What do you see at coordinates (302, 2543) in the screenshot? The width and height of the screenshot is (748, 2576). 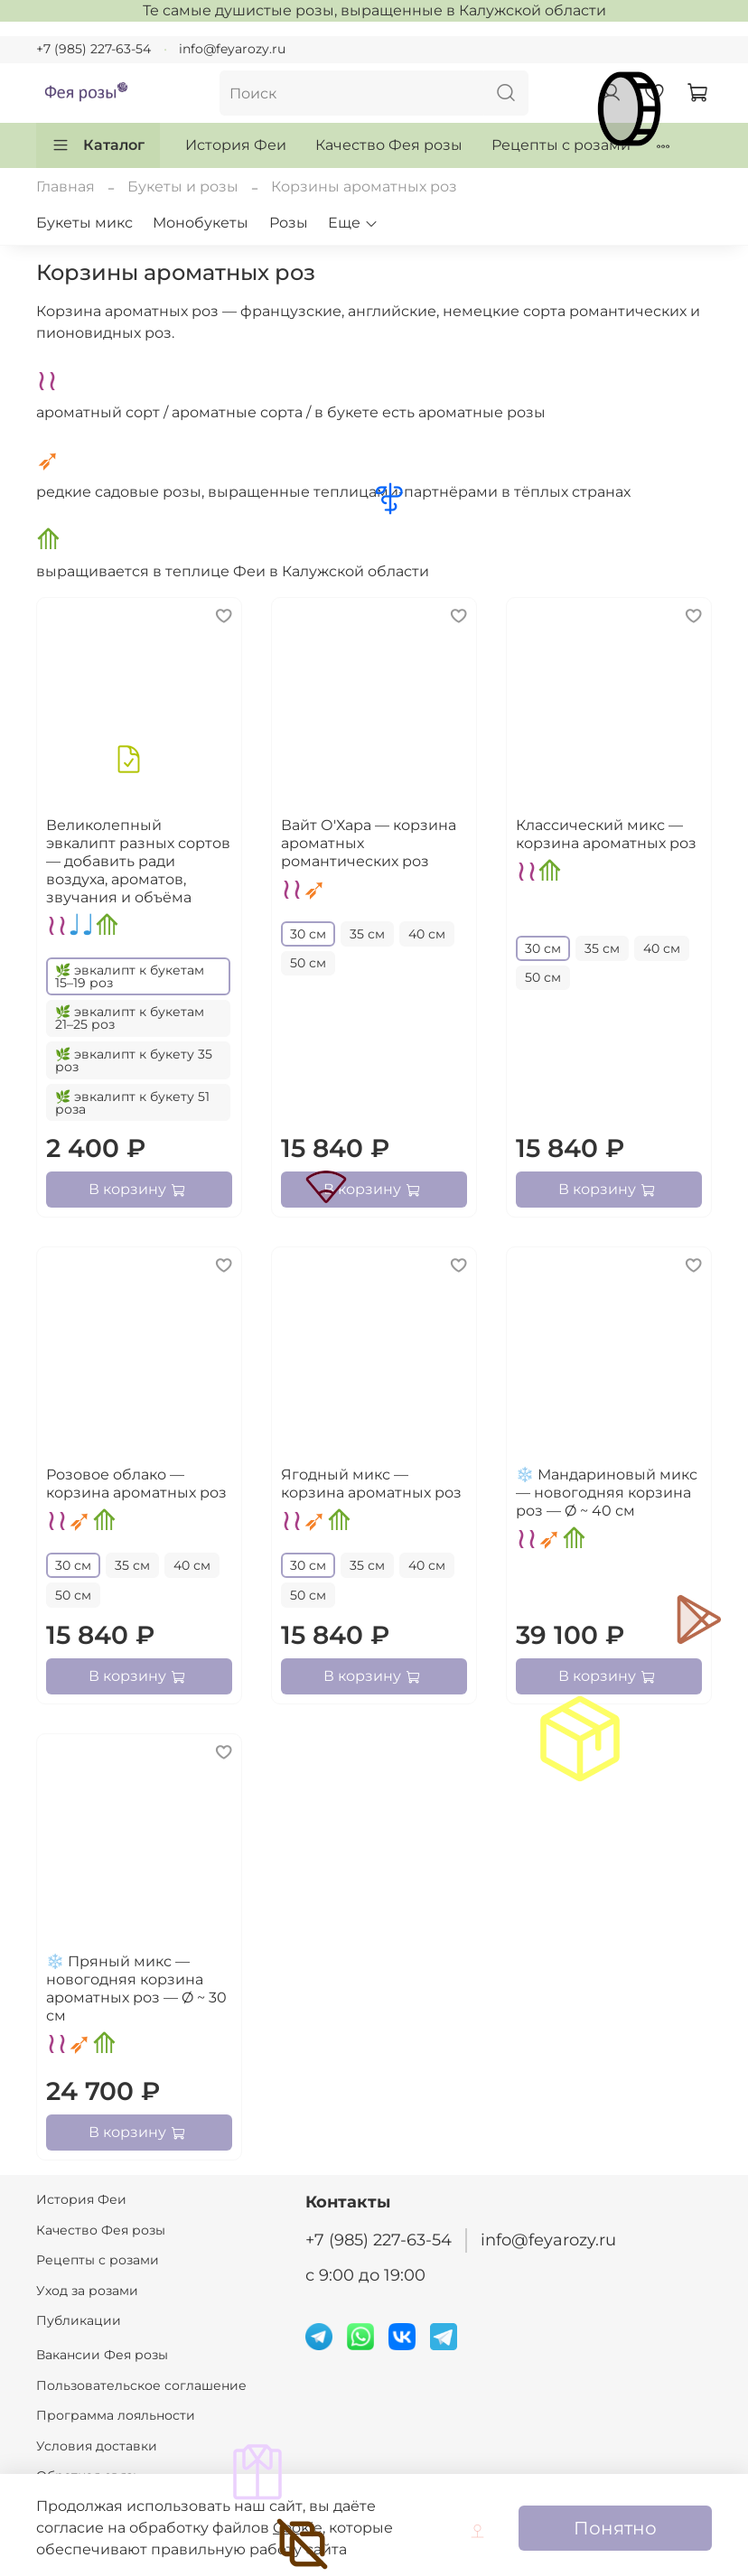 I see `copy function disabled or unavailable` at bounding box center [302, 2543].